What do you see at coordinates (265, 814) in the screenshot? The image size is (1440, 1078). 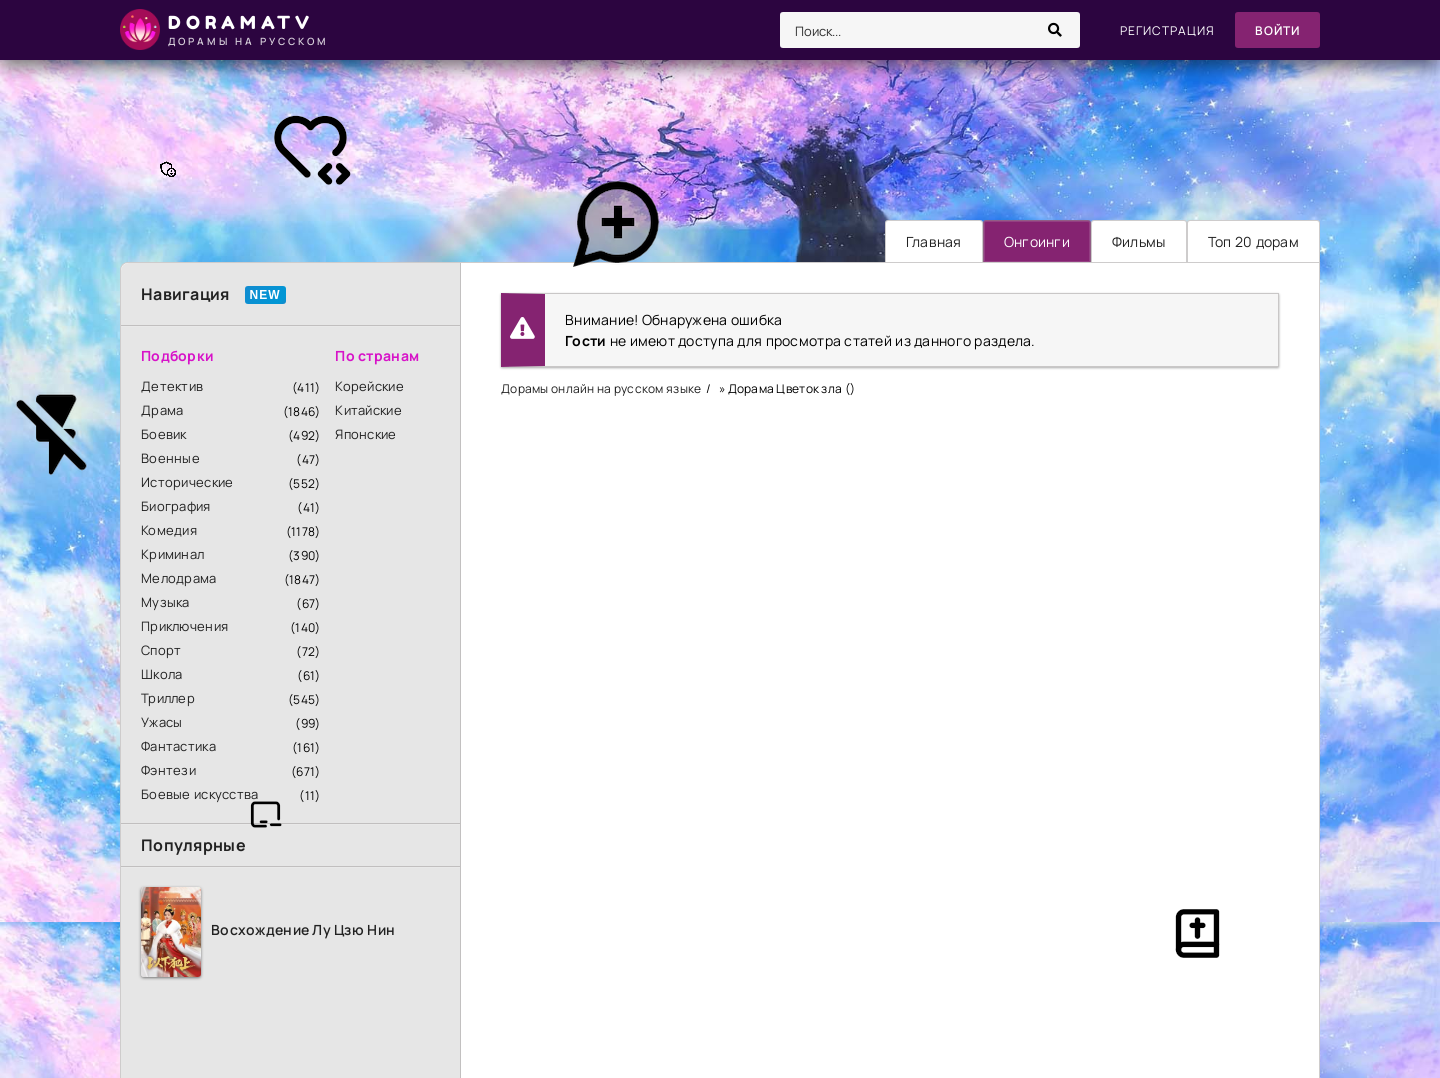 I see `remove a paired tablet device` at bounding box center [265, 814].